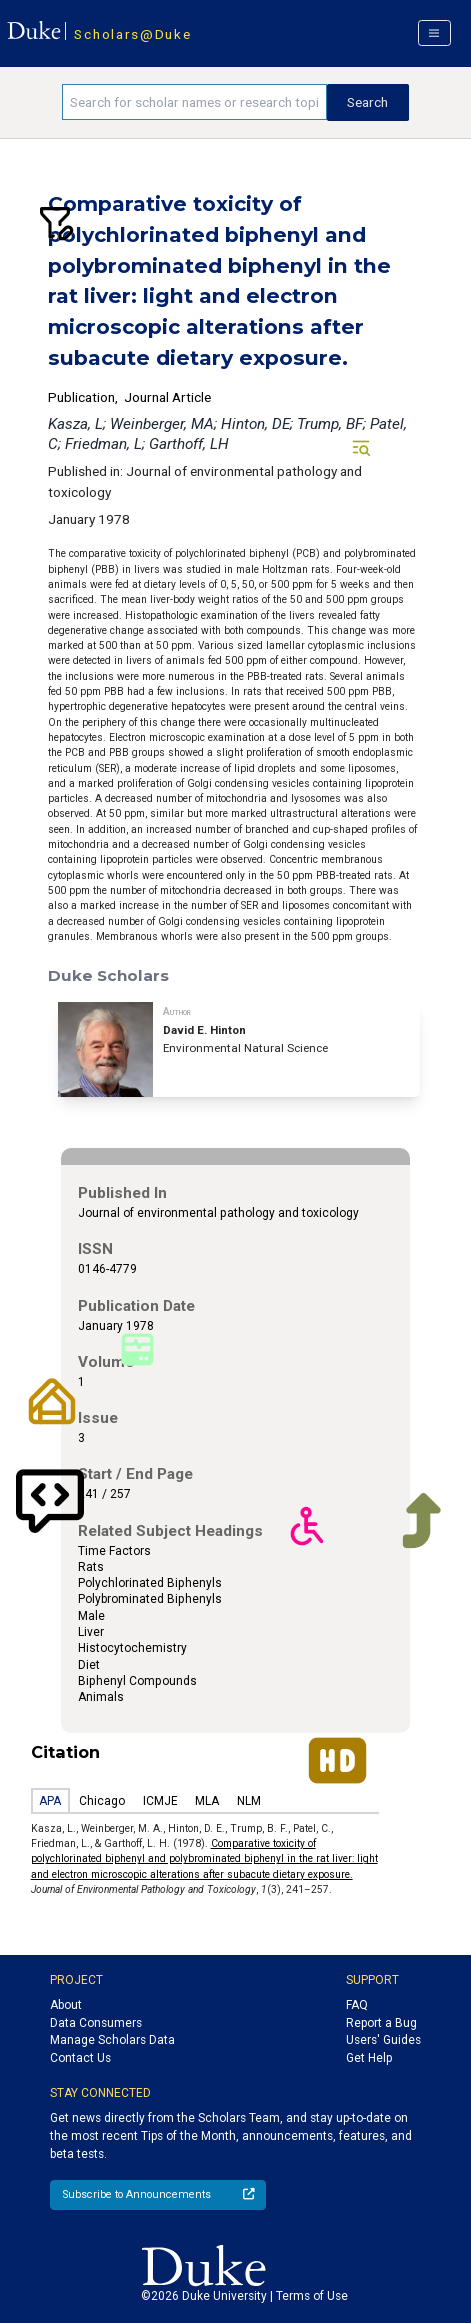 The height and width of the screenshot is (2323, 471). What do you see at coordinates (137, 1349) in the screenshot?
I see `view heart rate or vital signs monitor` at bounding box center [137, 1349].